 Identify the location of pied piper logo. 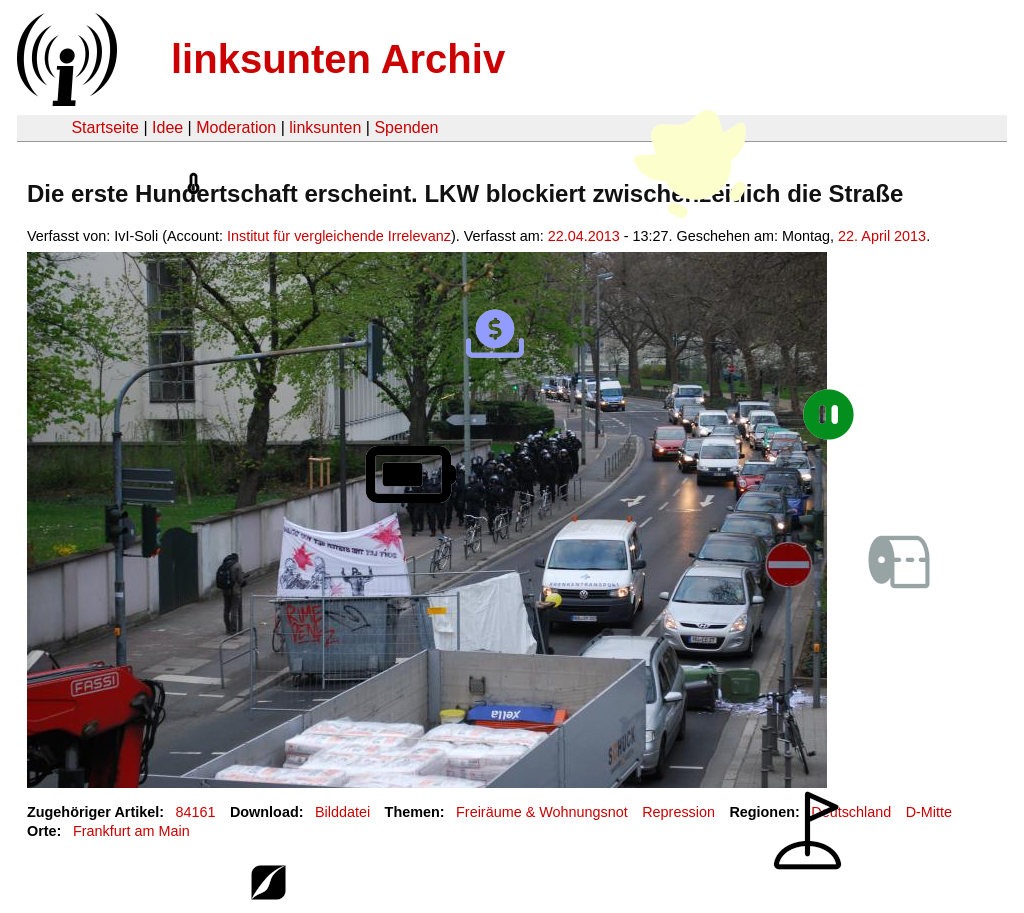
(268, 882).